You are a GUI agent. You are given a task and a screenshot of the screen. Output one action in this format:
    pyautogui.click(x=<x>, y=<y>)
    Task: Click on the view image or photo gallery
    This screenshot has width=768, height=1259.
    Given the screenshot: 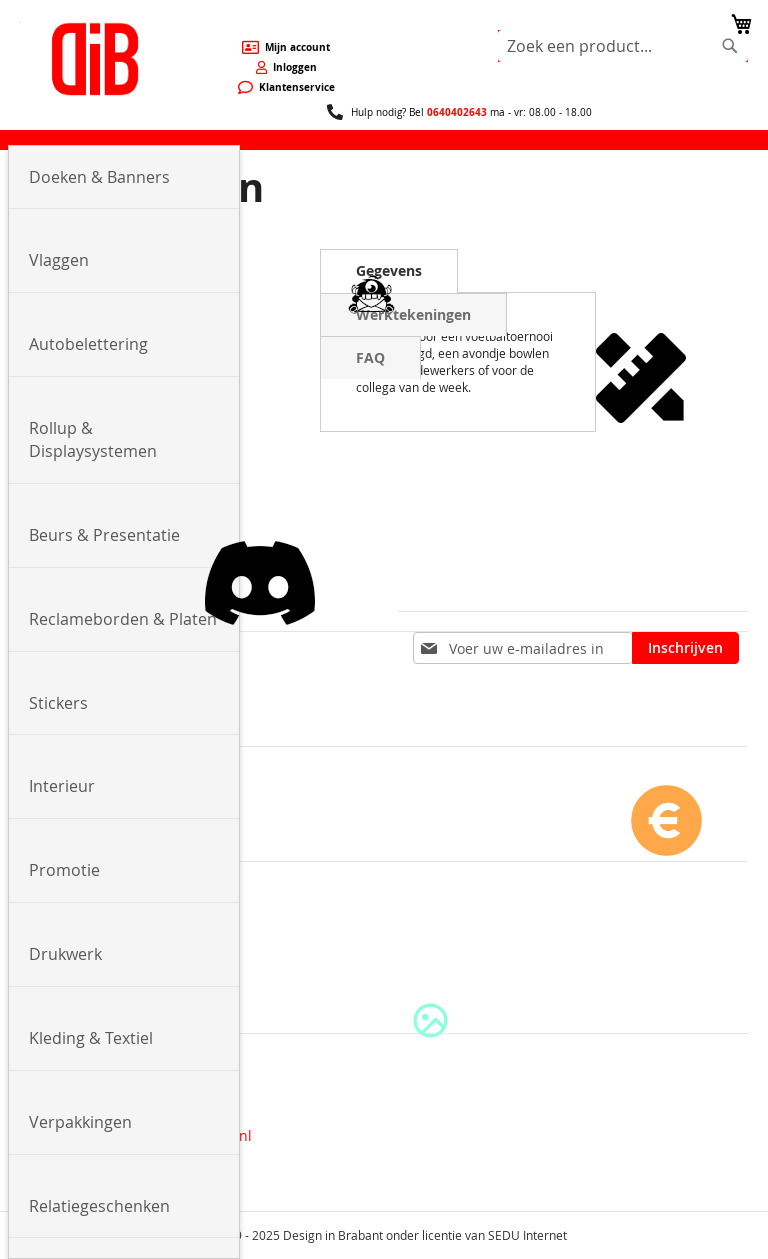 What is the action you would take?
    pyautogui.click(x=430, y=1020)
    